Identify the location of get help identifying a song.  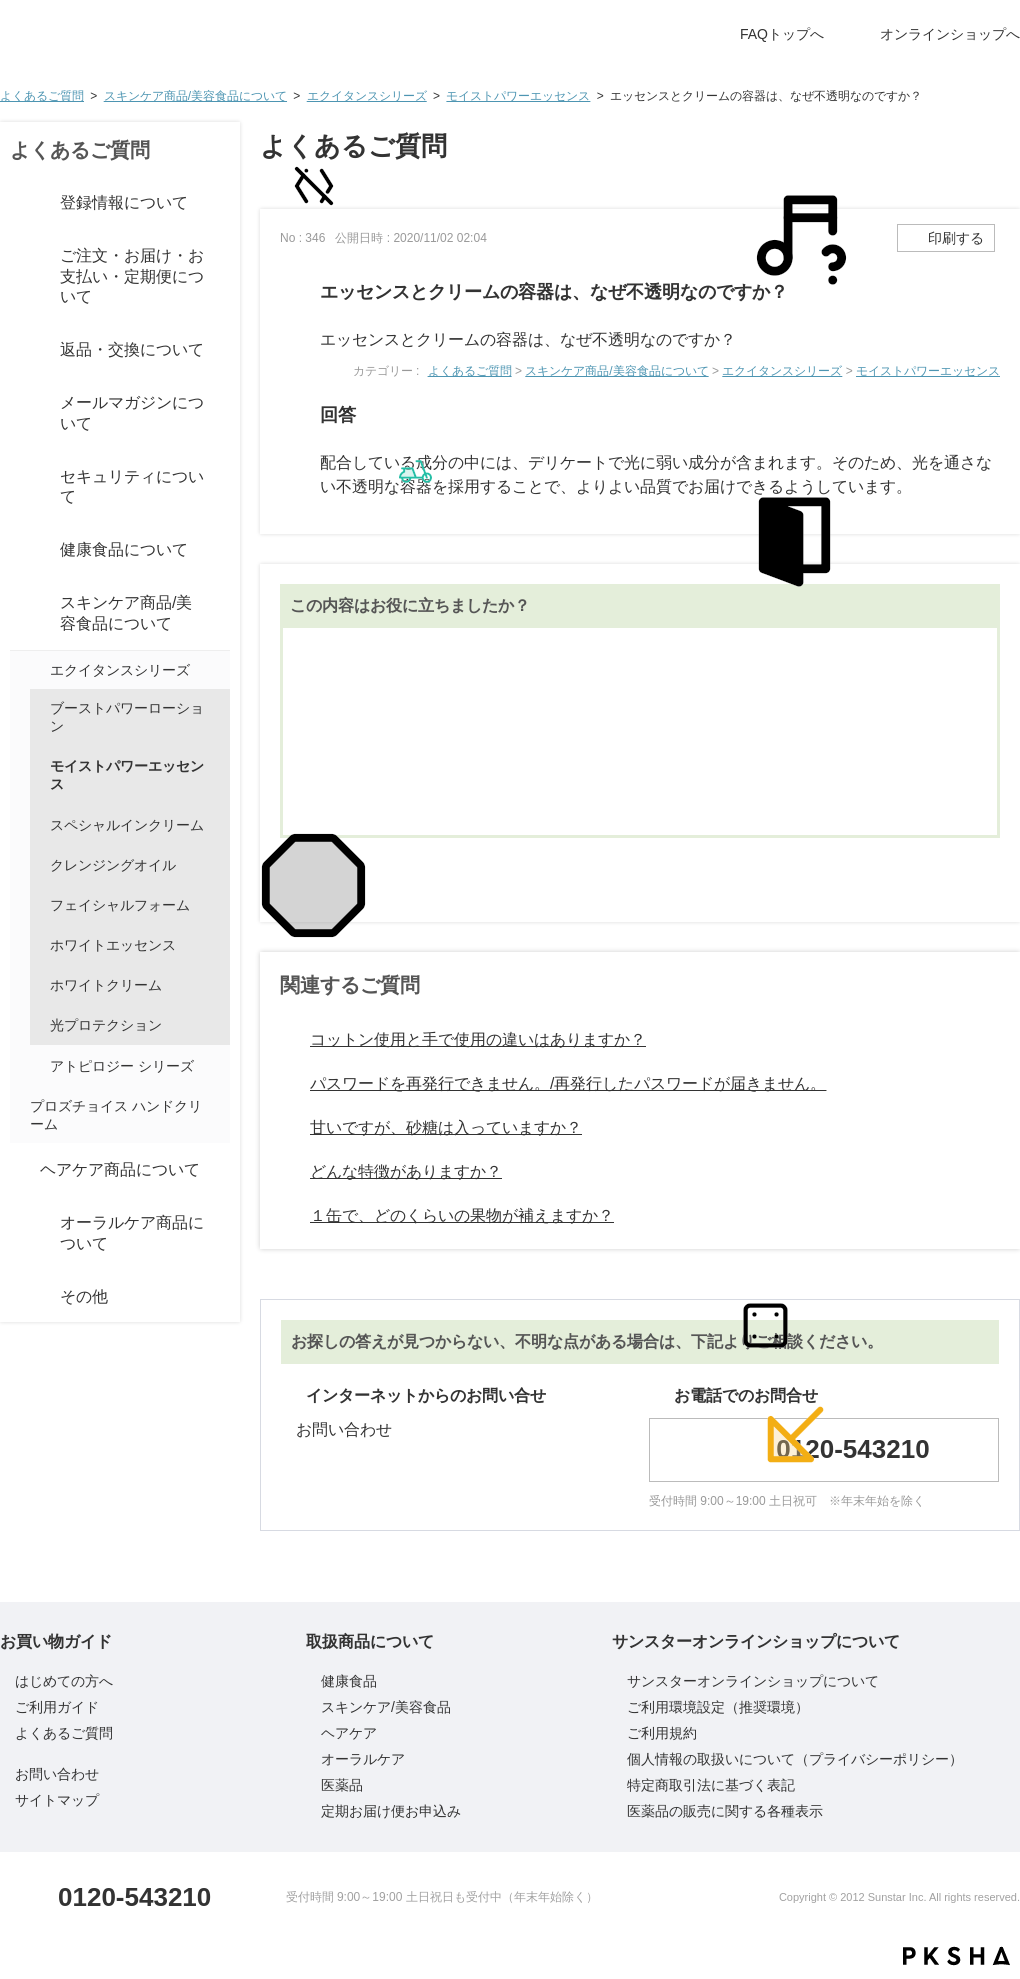
(801, 235).